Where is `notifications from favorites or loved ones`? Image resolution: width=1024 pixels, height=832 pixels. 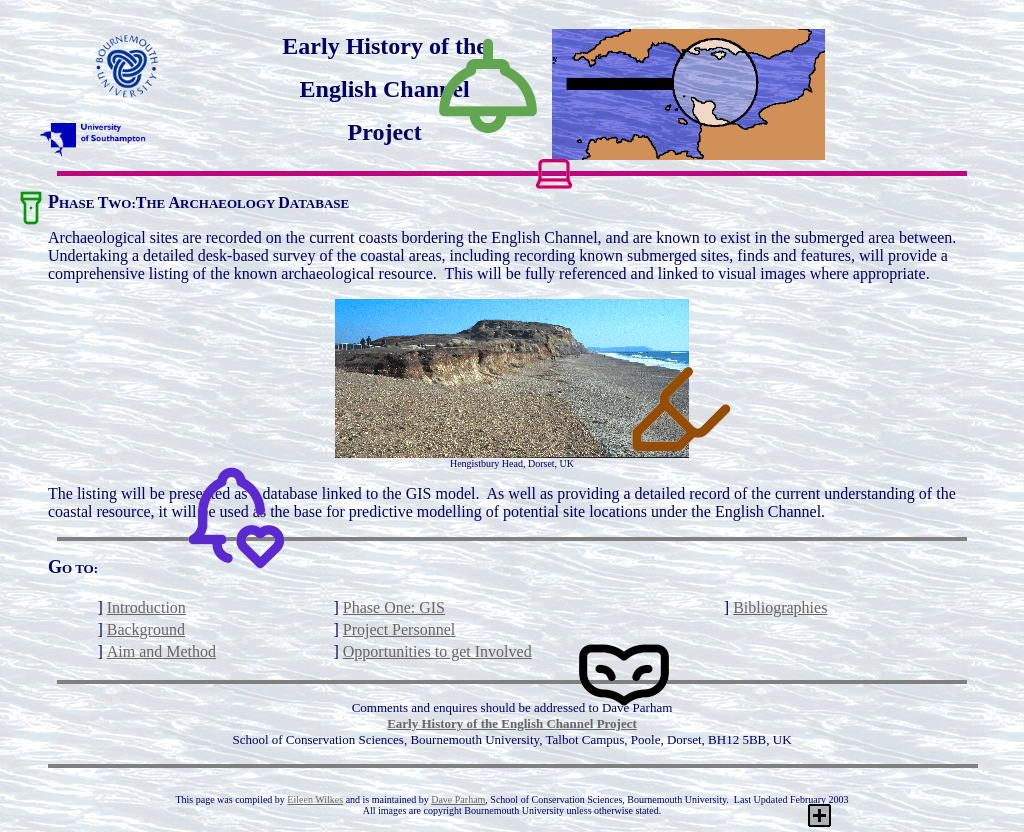
notifications from favorites or loved ones is located at coordinates (231, 515).